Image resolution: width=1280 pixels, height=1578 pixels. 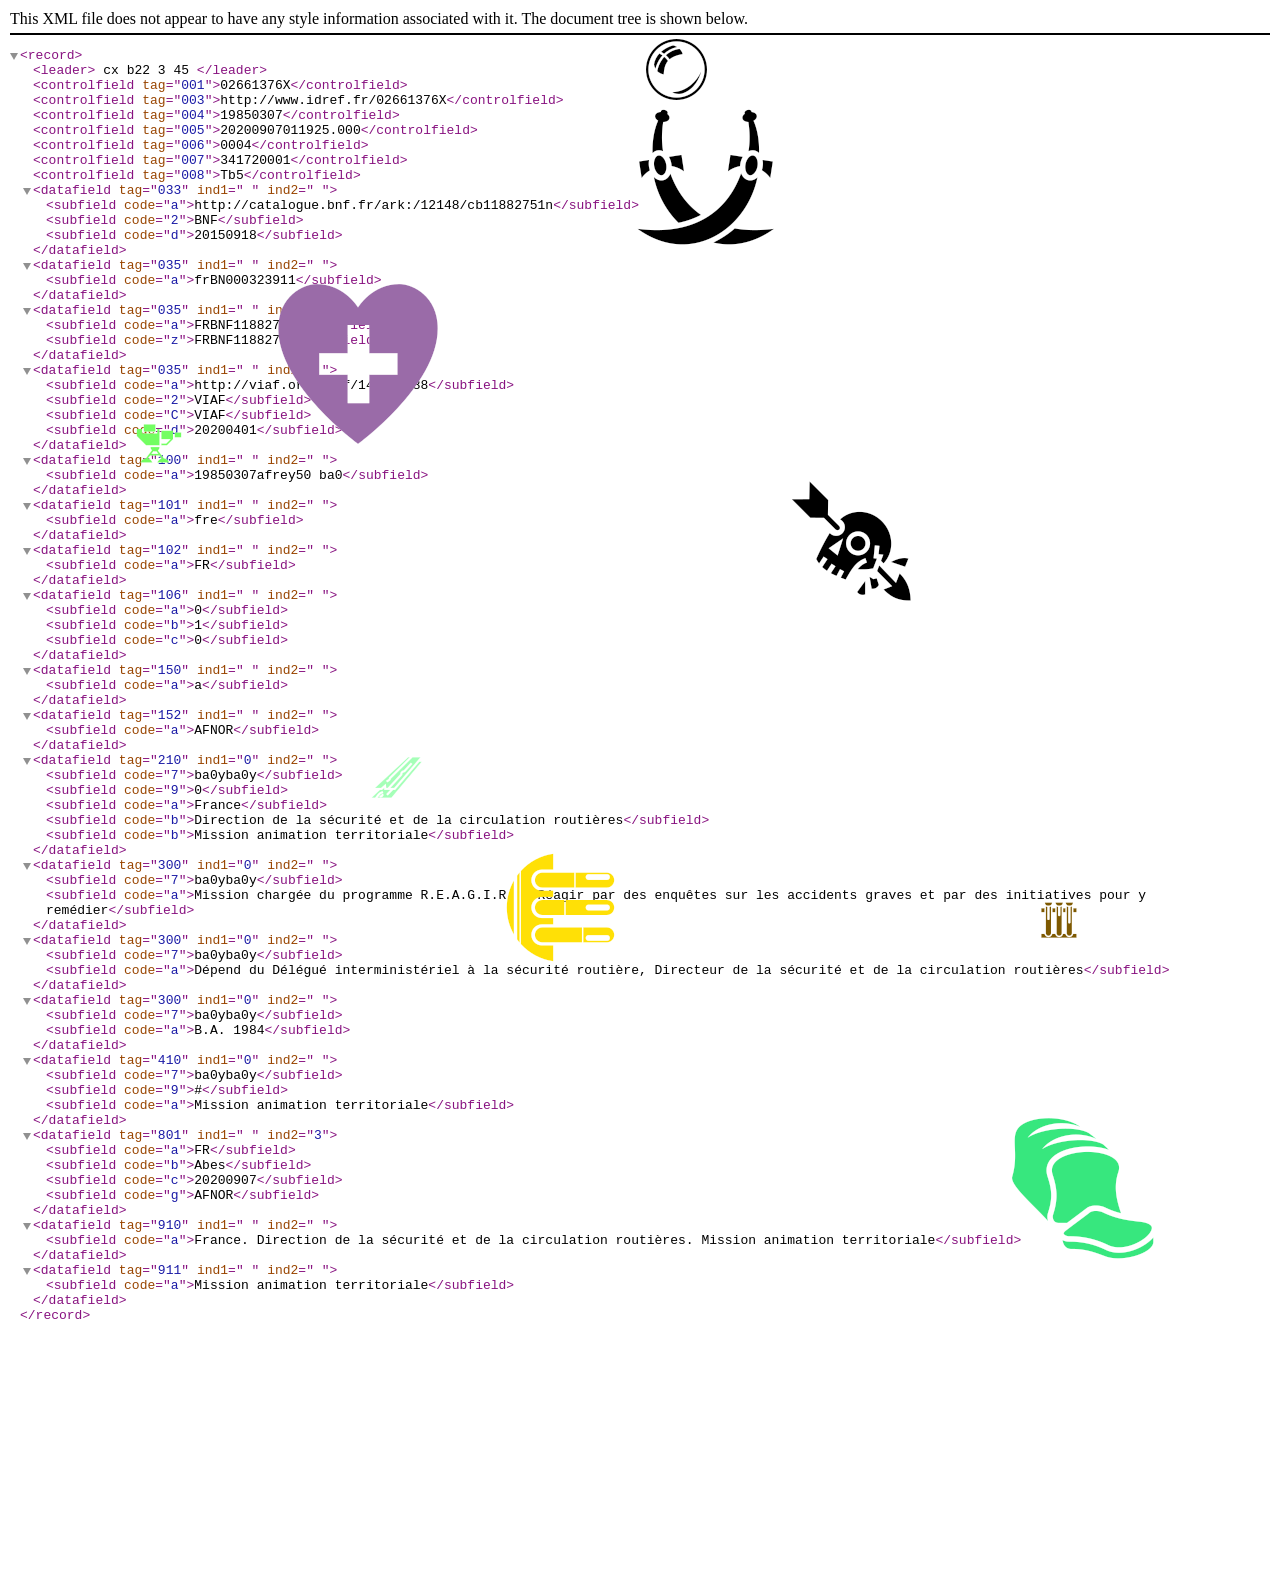 I want to click on access laboratory or experiment features, so click(x=1059, y=920).